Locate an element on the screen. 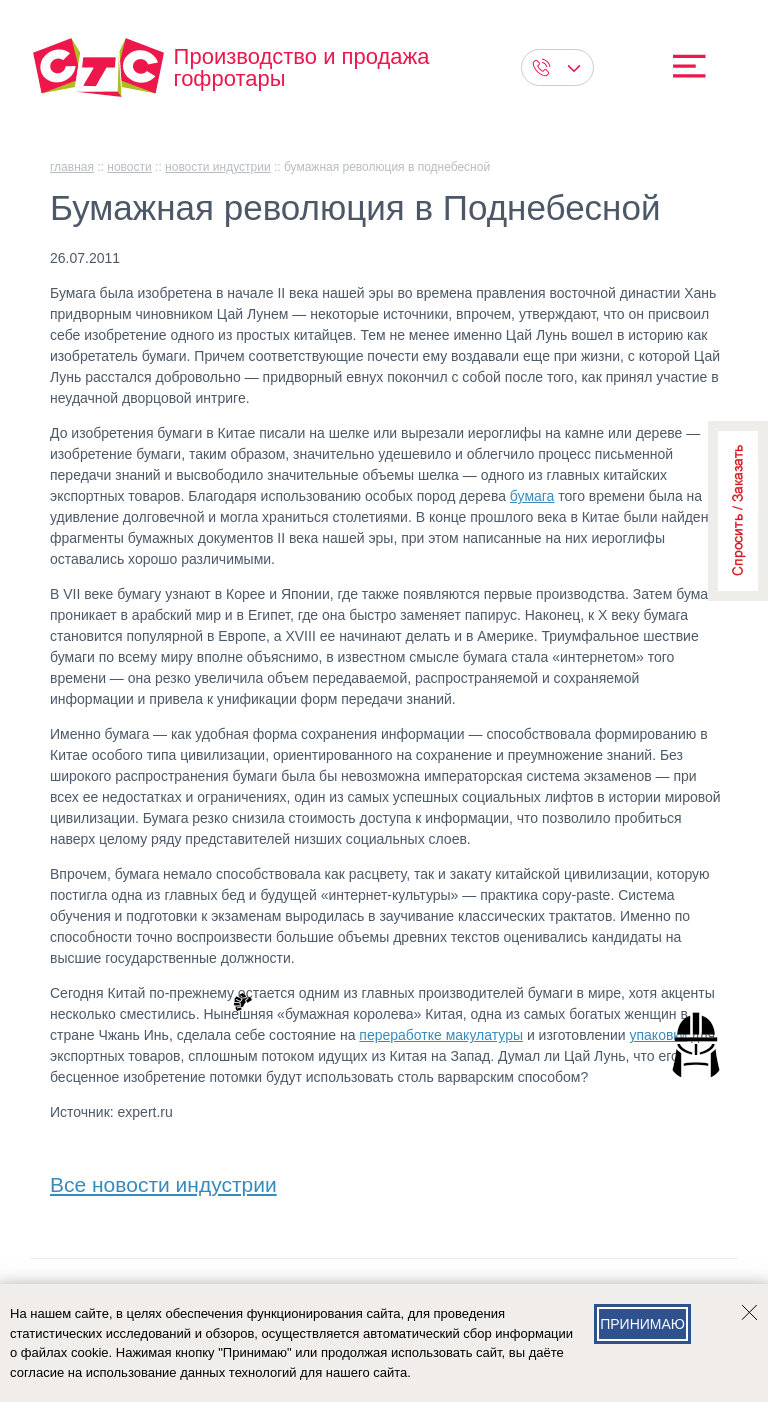 The height and width of the screenshot is (1402, 768). grab or drag an item is located at coordinates (243, 1002).